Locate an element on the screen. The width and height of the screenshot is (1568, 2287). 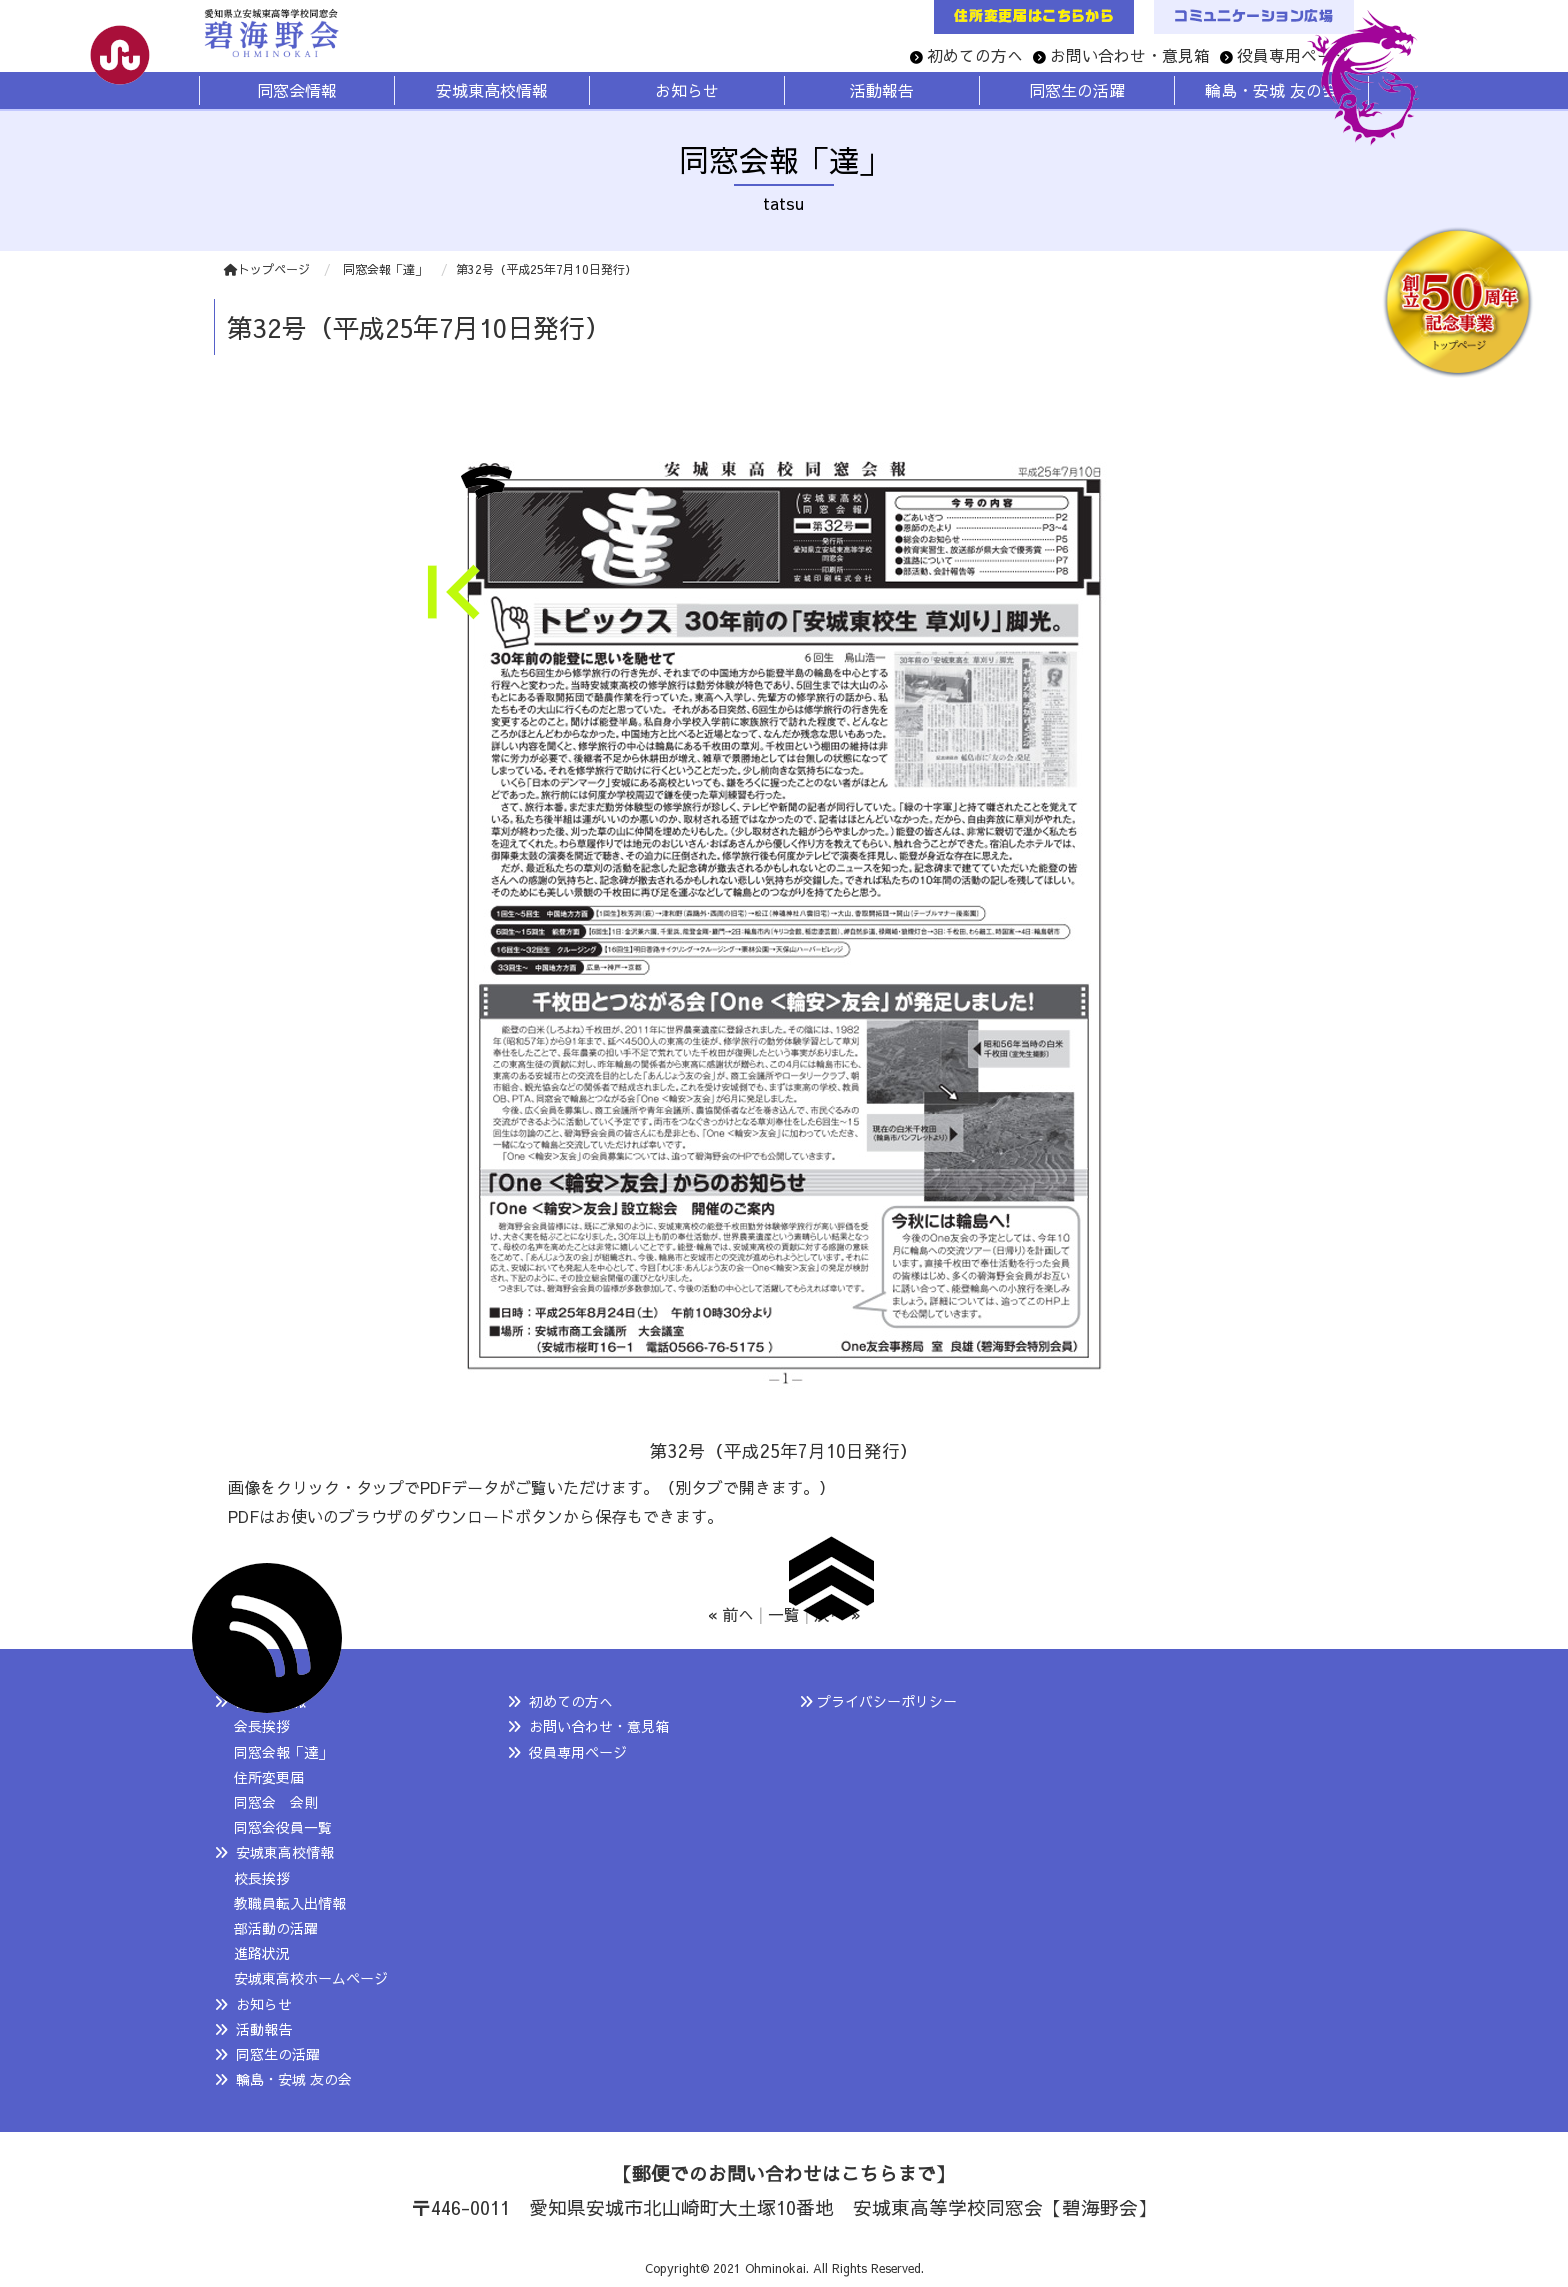
skip to previous track is located at coordinates (450, 592).